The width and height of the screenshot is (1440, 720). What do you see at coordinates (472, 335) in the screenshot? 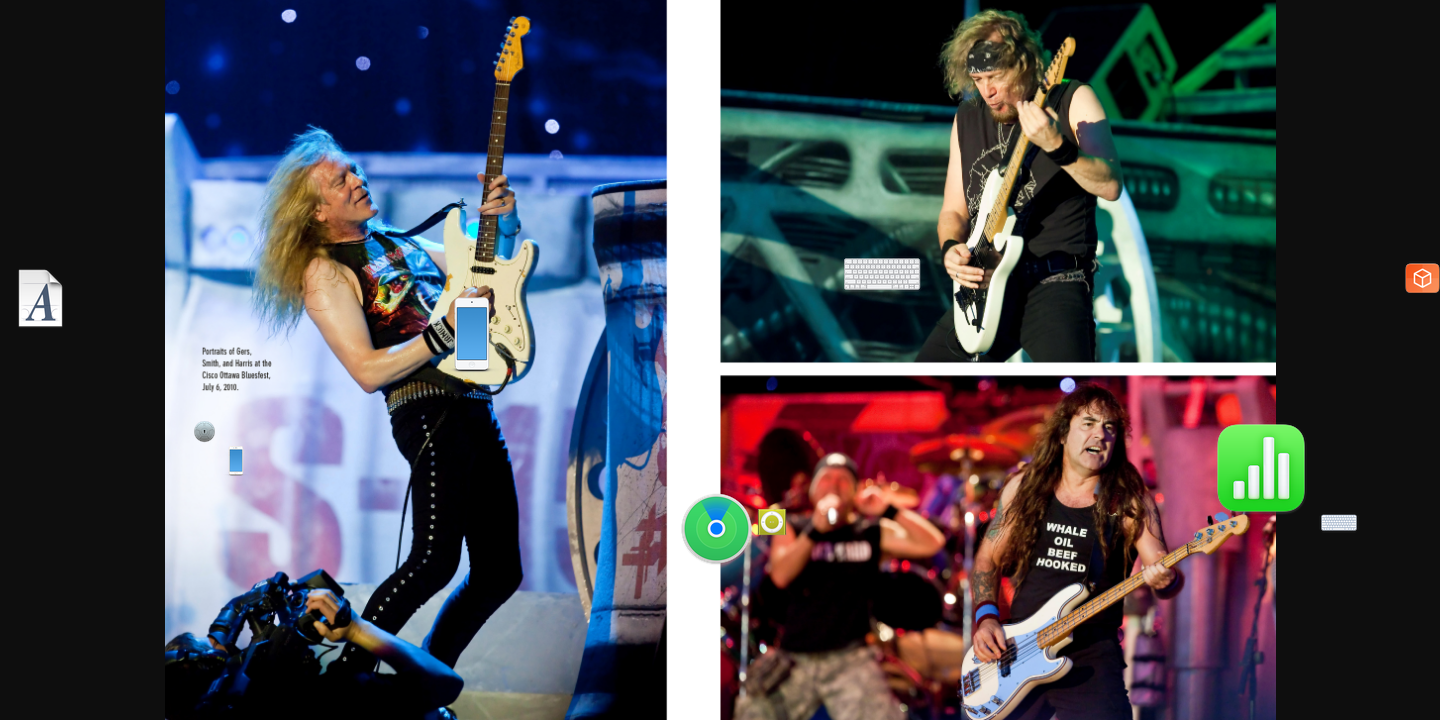
I see `iPod Touch device connected` at bounding box center [472, 335].